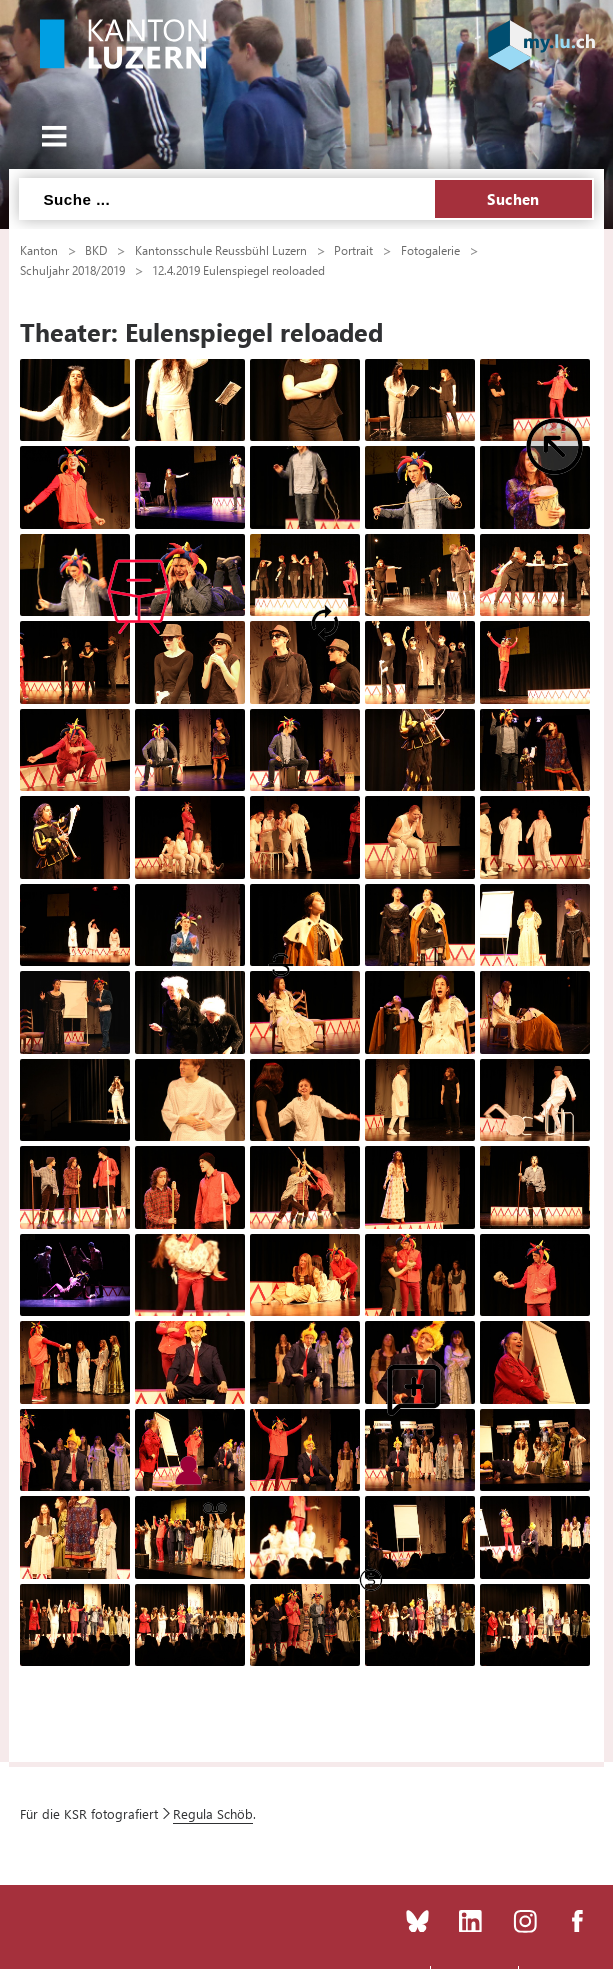  What do you see at coordinates (188, 1471) in the screenshot?
I see `view your profile` at bounding box center [188, 1471].